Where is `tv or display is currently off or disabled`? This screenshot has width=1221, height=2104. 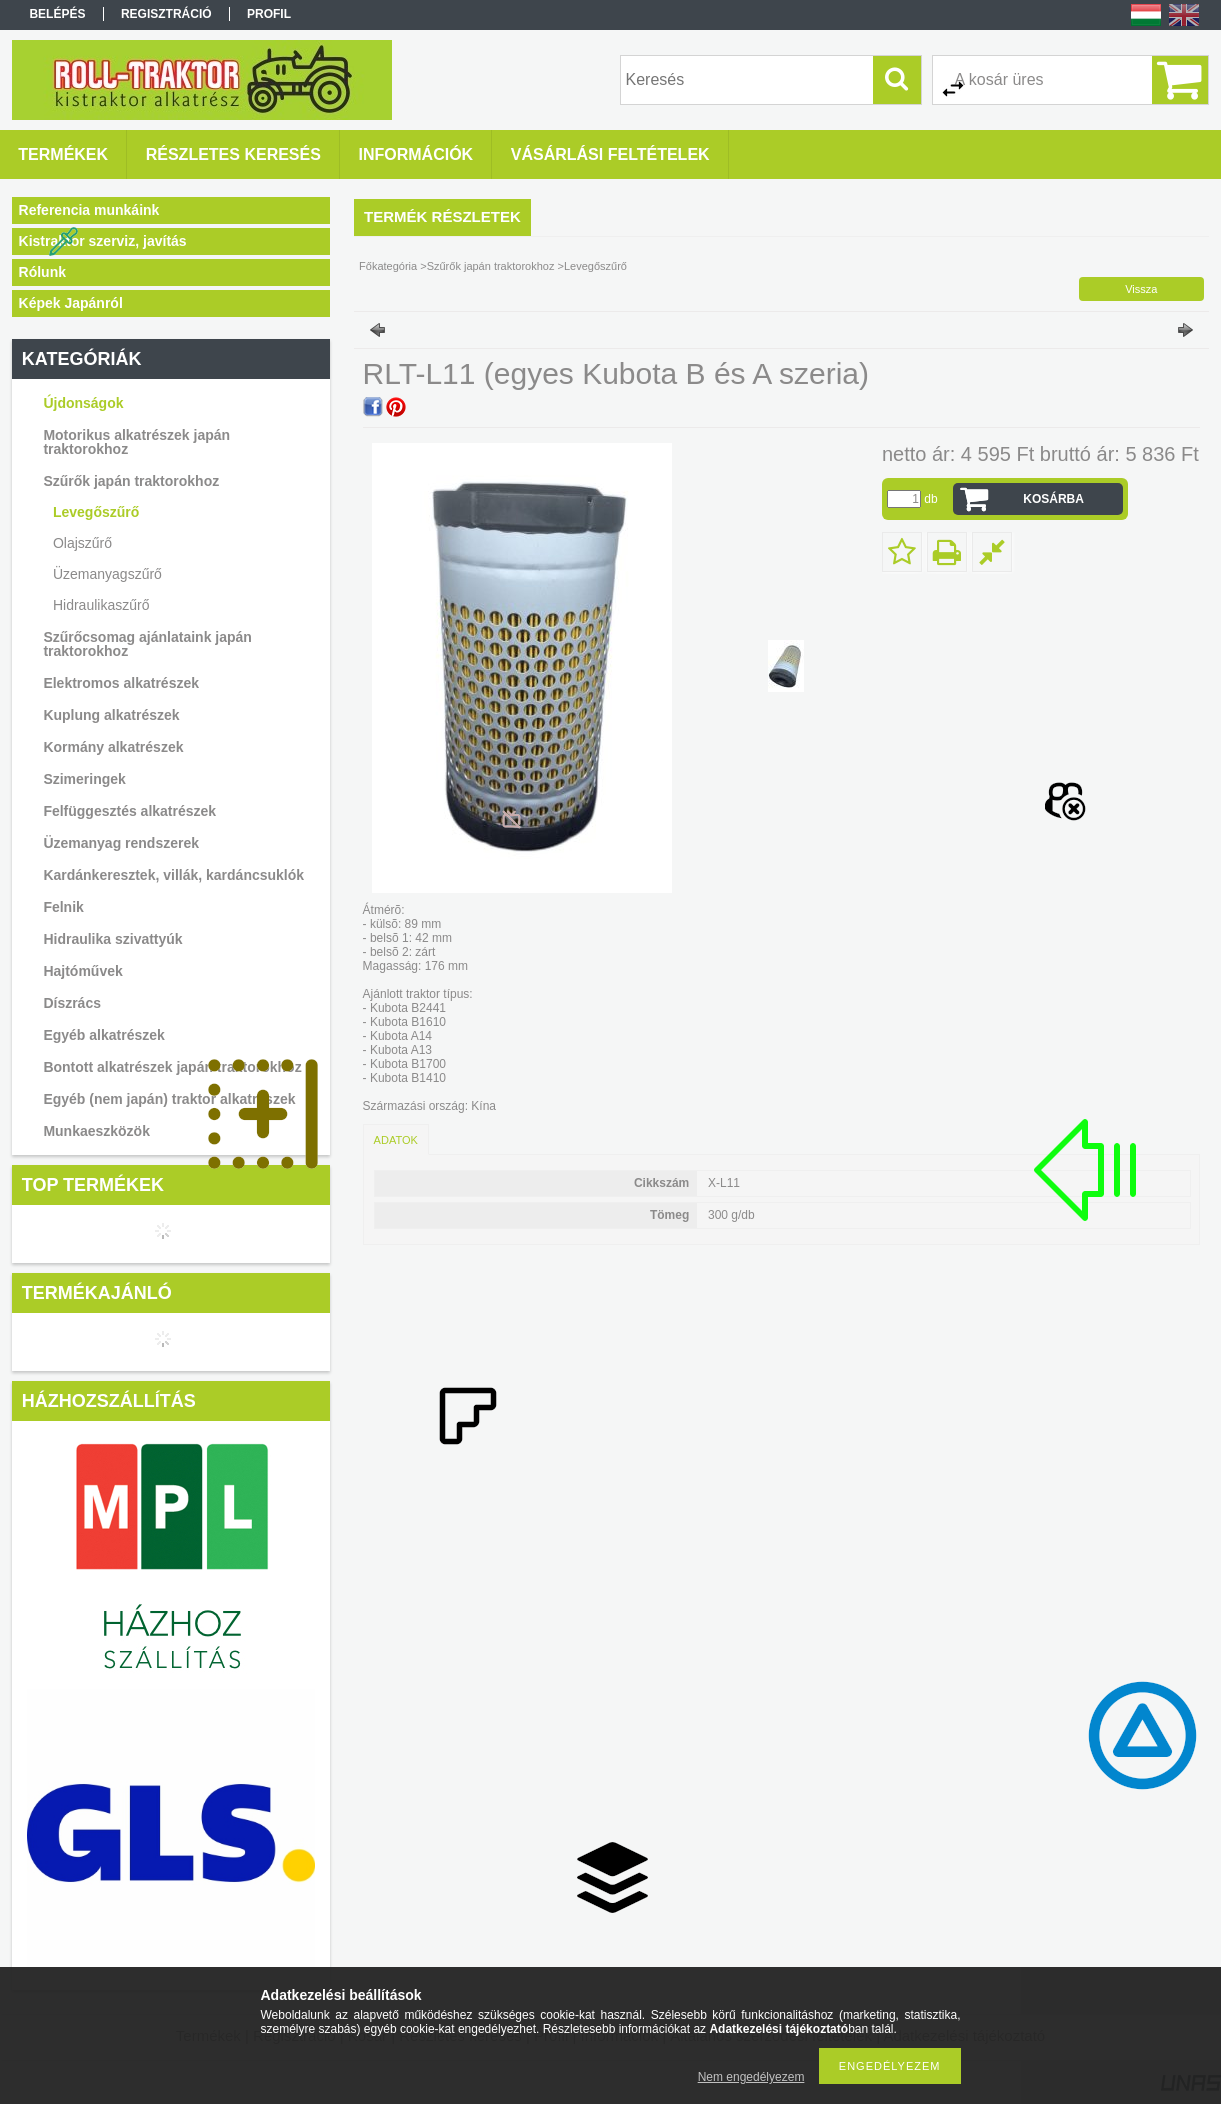 tv or display is currently off or disabled is located at coordinates (511, 819).